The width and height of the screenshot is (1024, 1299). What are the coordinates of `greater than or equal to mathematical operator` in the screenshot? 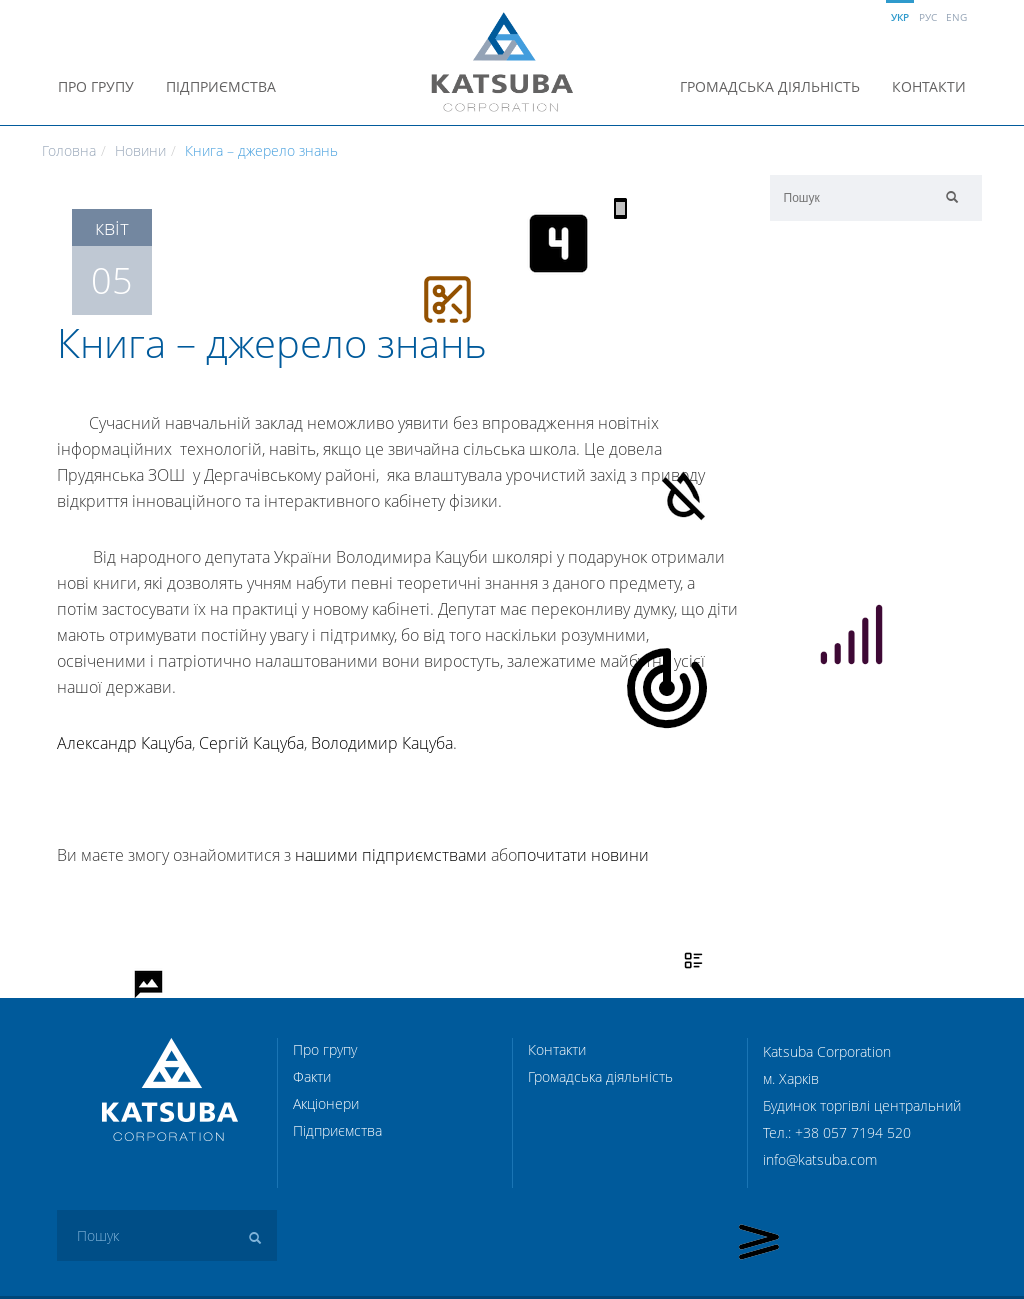 It's located at (759, 1242).